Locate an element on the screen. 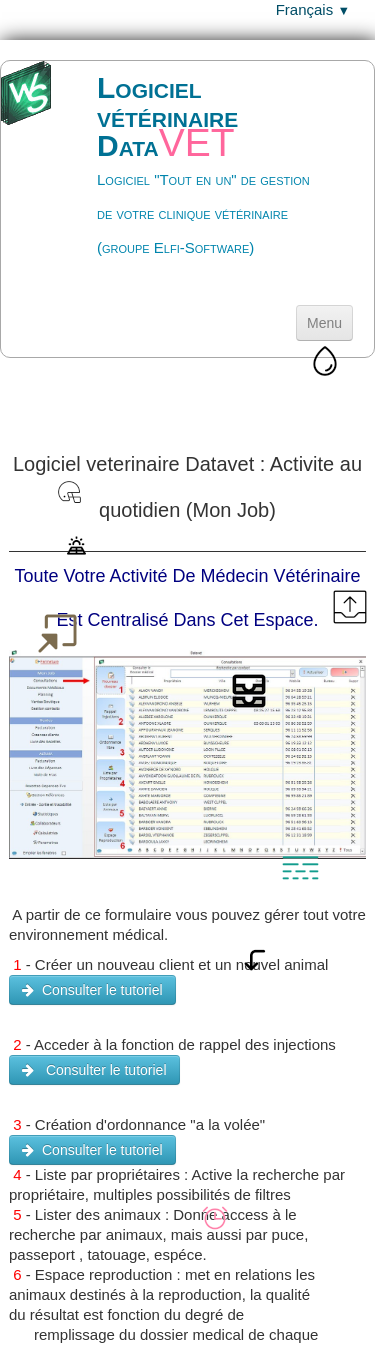  apply a gradient effect to an element is located at coordinates (300, 868).